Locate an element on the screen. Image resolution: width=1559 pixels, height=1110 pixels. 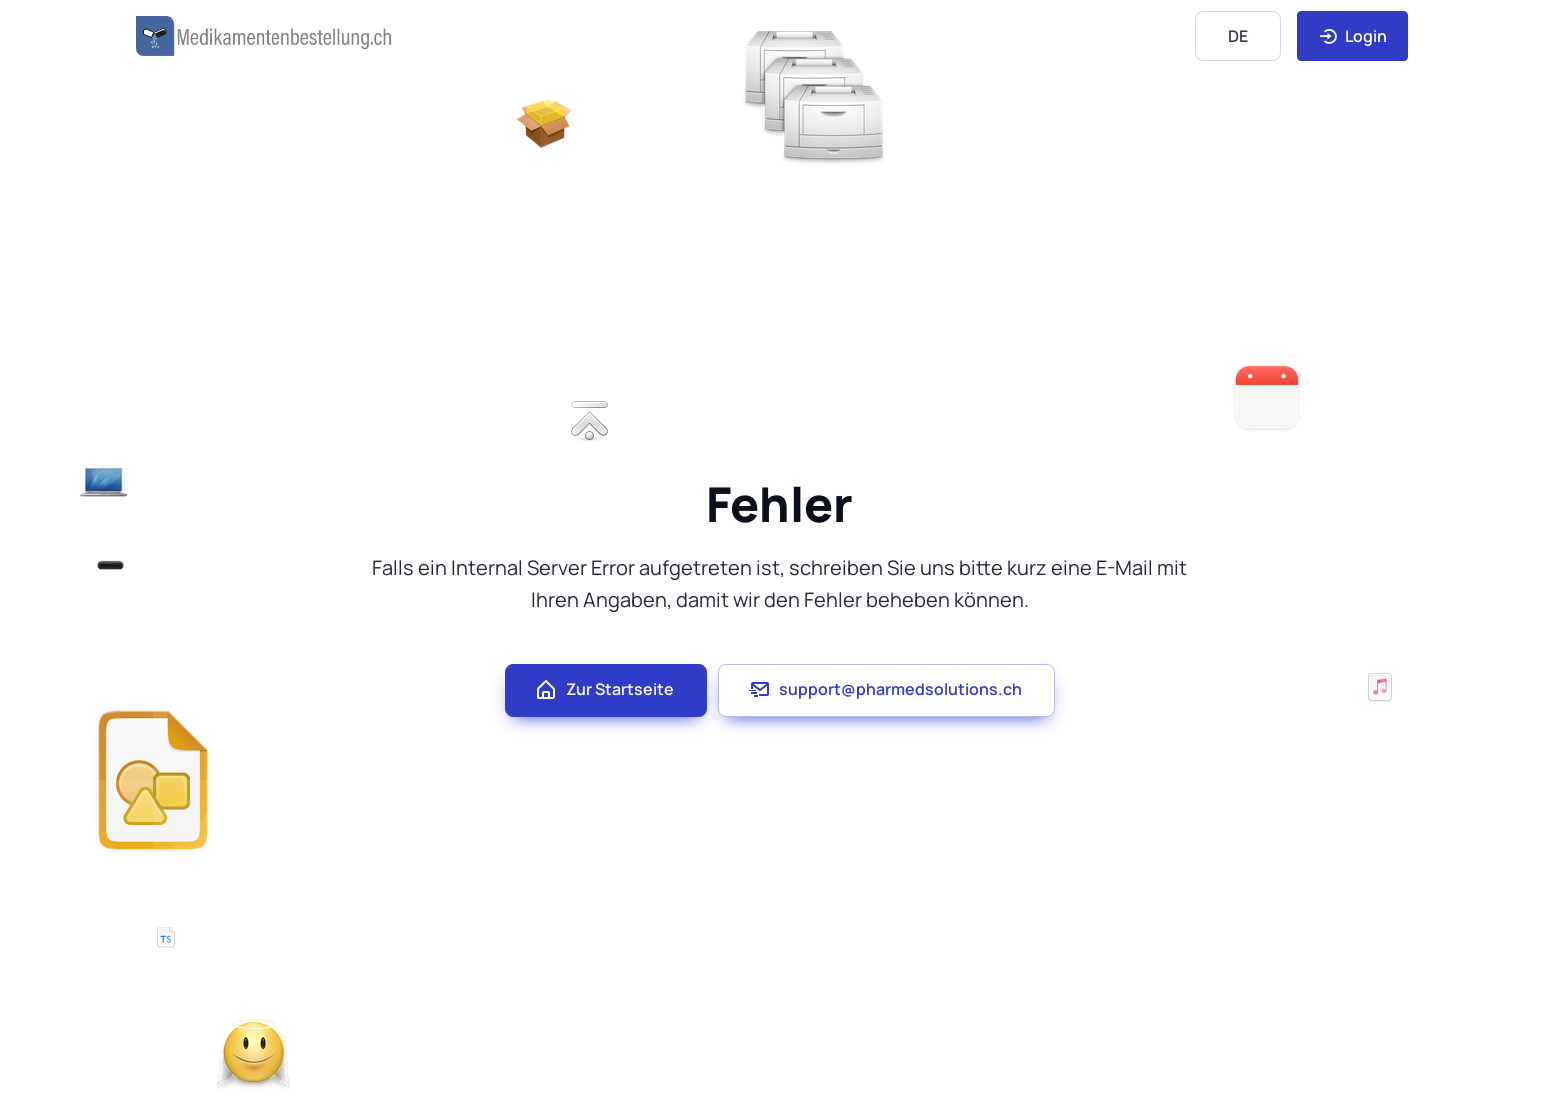
insert angel face emoji in chat is located at coordinates (254, 1055).